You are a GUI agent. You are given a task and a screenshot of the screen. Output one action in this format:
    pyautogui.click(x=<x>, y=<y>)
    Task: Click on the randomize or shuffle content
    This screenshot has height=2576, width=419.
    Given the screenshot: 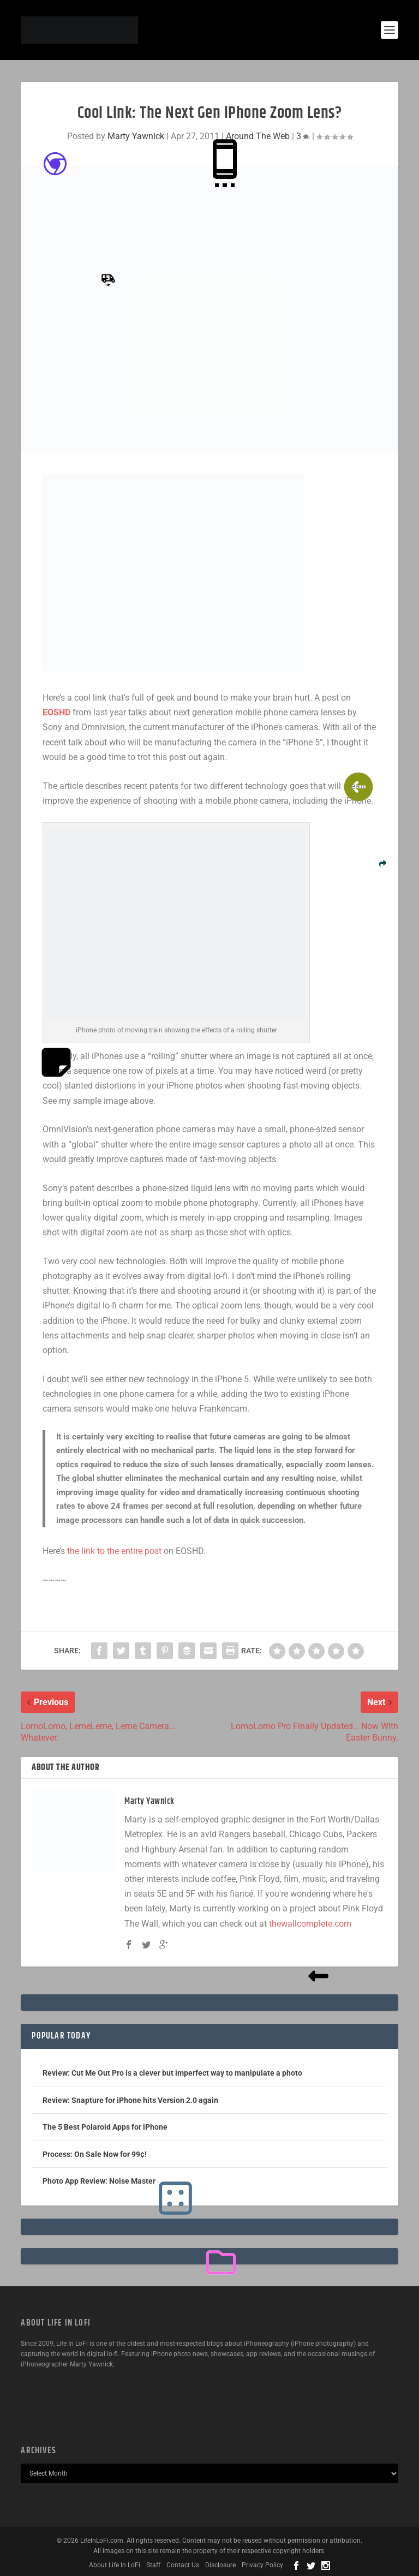 What is the action you would take?
    pyautogui.click(x=175, y=2198)
    